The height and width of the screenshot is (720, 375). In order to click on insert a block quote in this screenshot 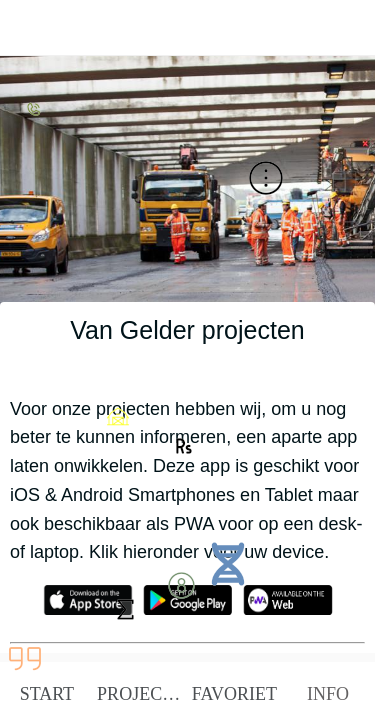, I will do `click(25, 658)`.